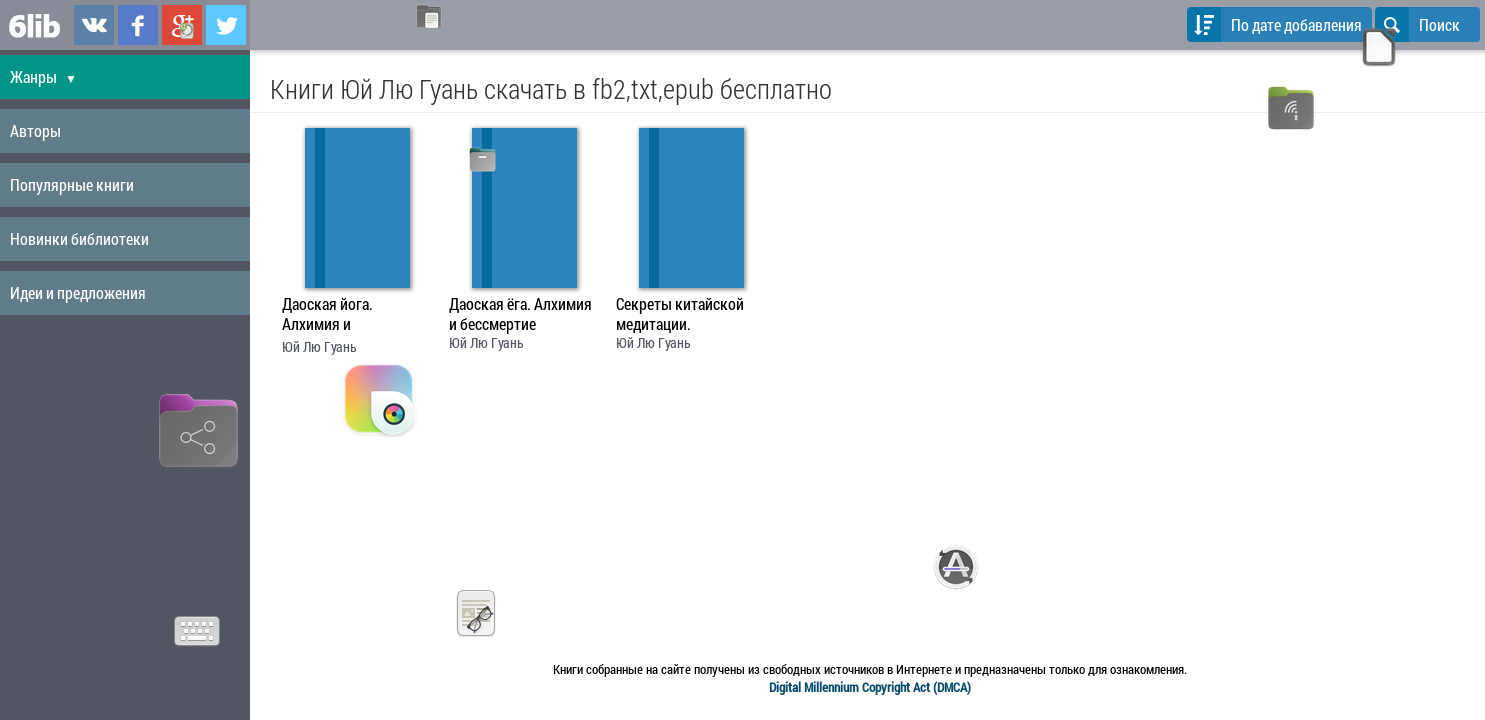 This screenshot has width=1485, height=720. Describe the element at coordinates (198, 430) in the screenshot. I see `open your public shared folder` at that location.